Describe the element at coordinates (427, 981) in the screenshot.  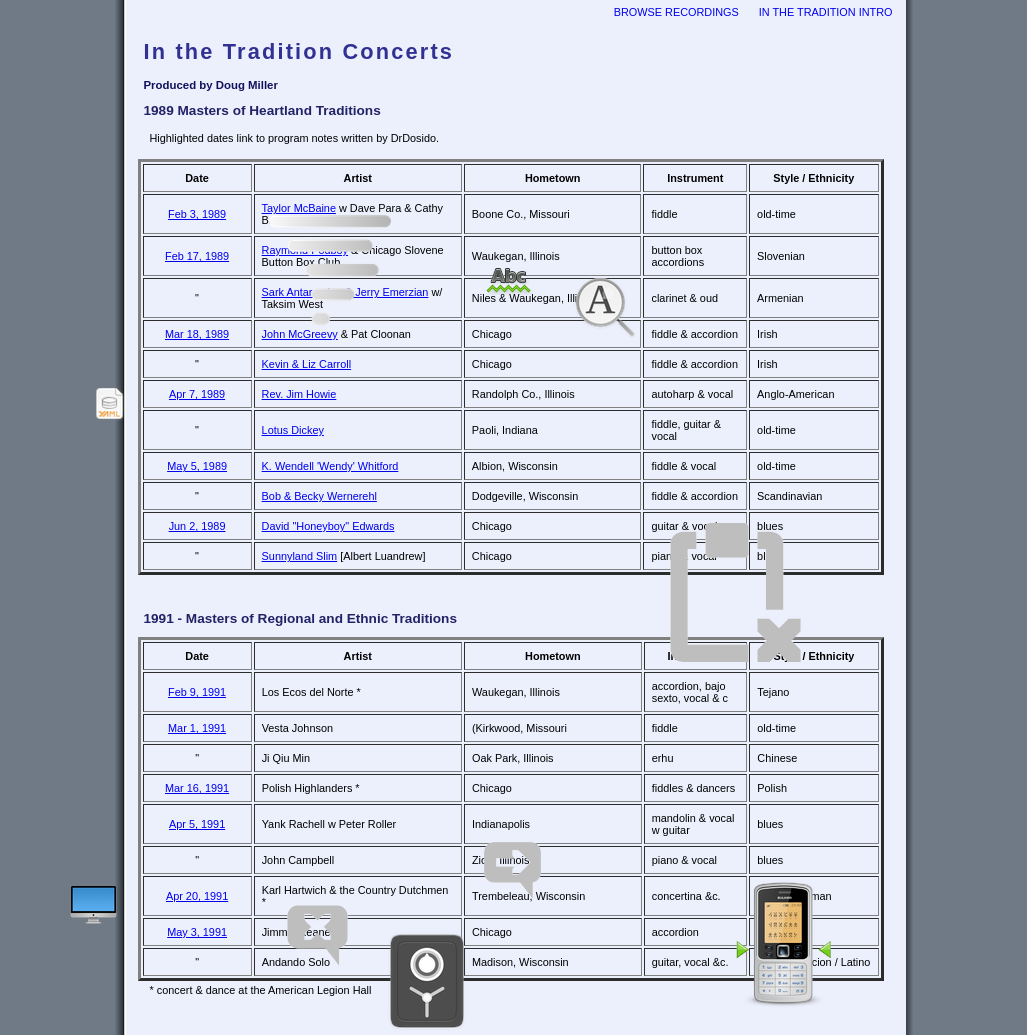
I see `archive selected email messages` at that location.